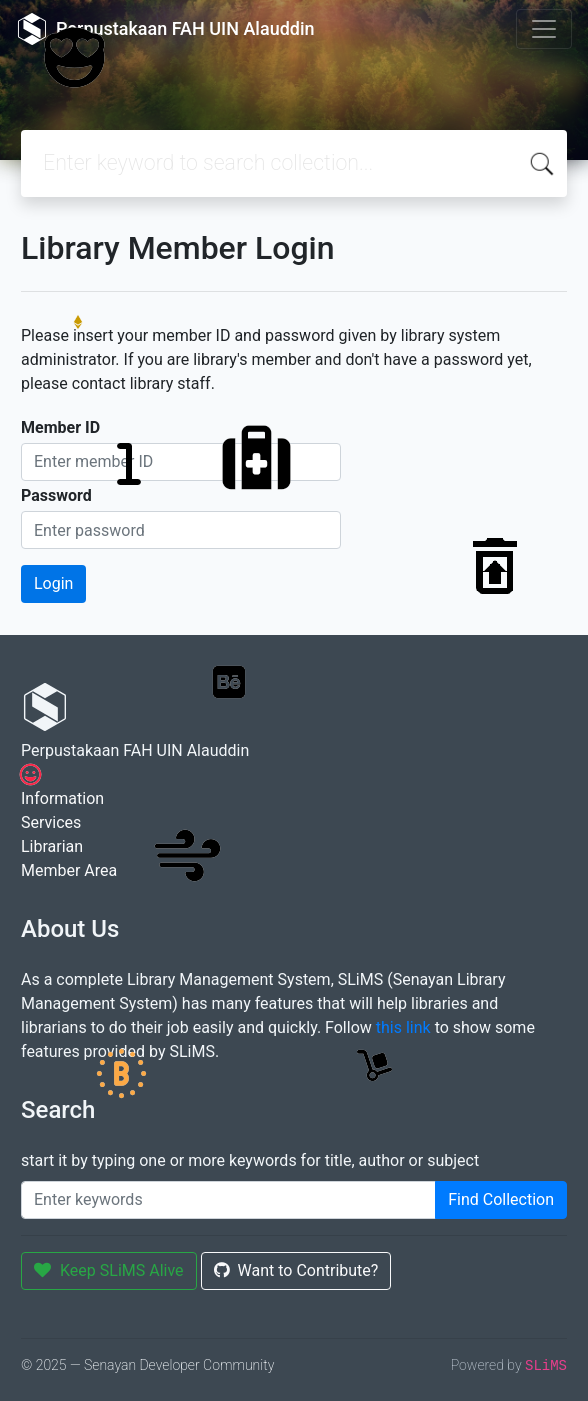 Image resolution: width=588 pixels, height=1401 pixels. Describe the element at coordinates (495, 566) in the screenshot. I see `restore a deleted item from trash` at that location.